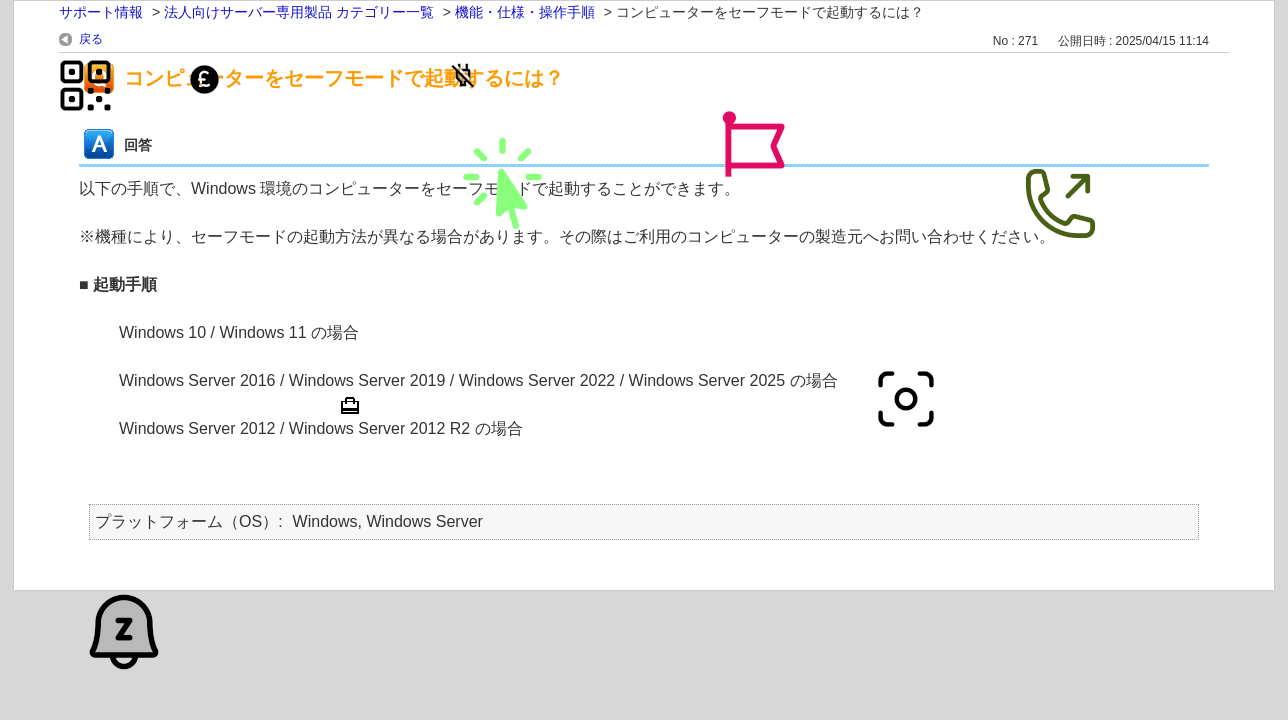 Image resolution: width=1288 pixels, height=720 pixels. I want to click on access travel documents or boarding passes, so click(350, 406).